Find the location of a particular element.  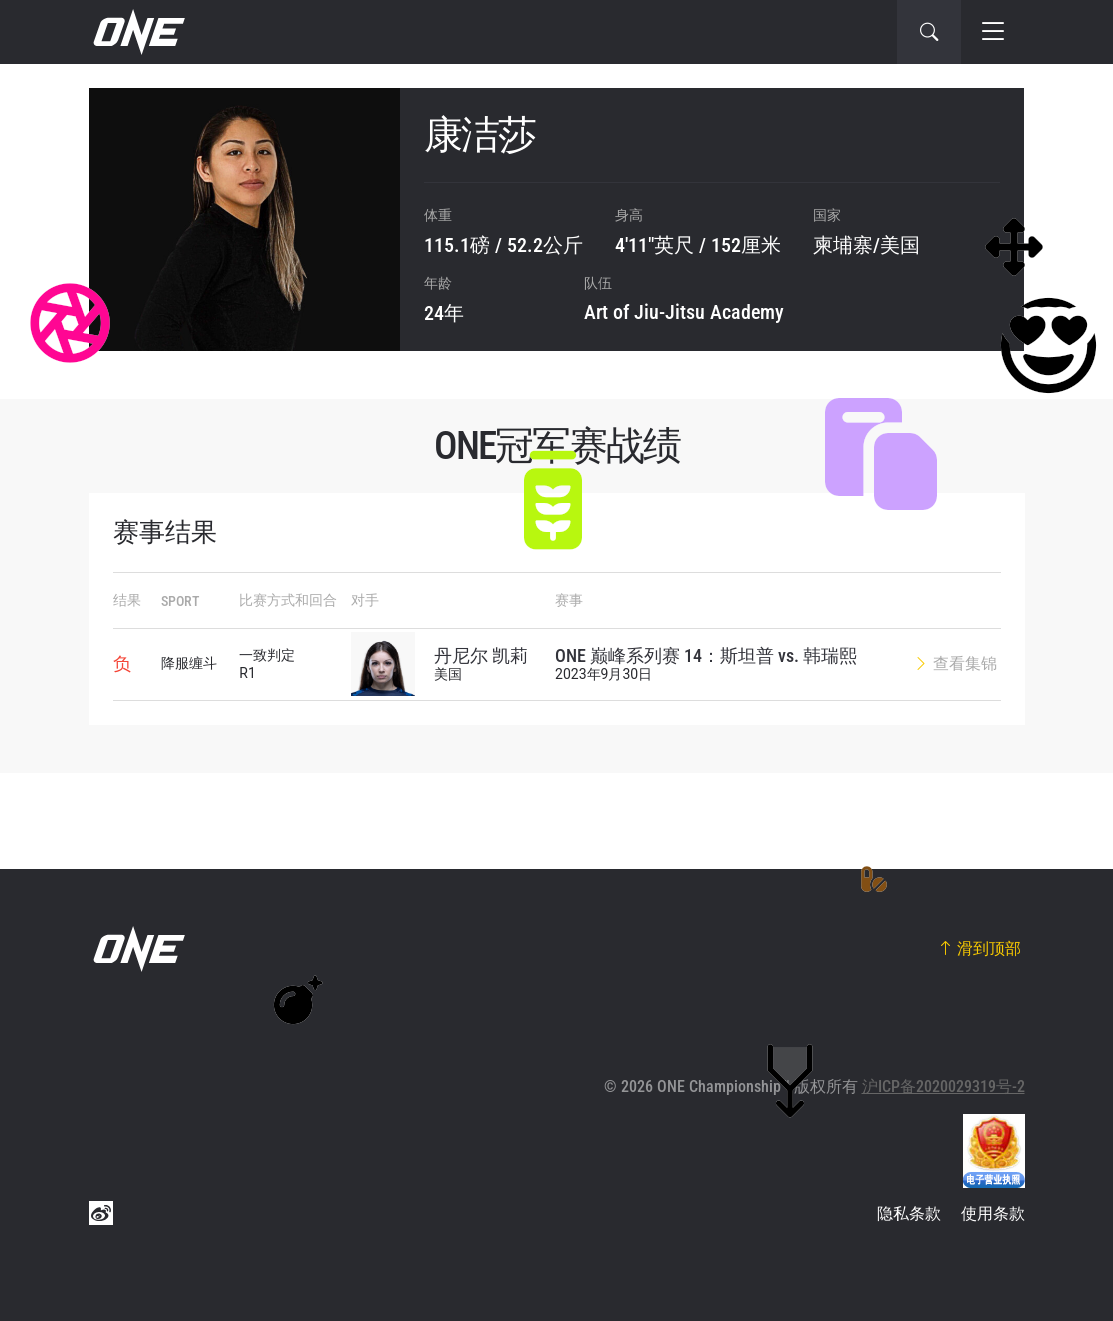

view stored grain or wheat inventory is located at coordinates (553, 503).